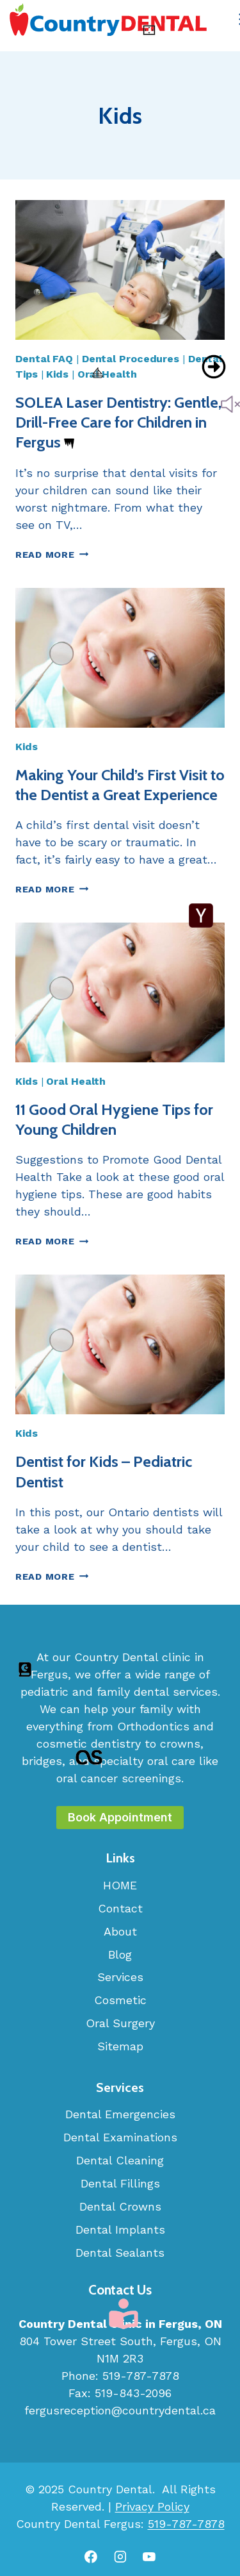 The image size is (240, 2576). I want to click on access sailing or boating features, so click(97, 373).